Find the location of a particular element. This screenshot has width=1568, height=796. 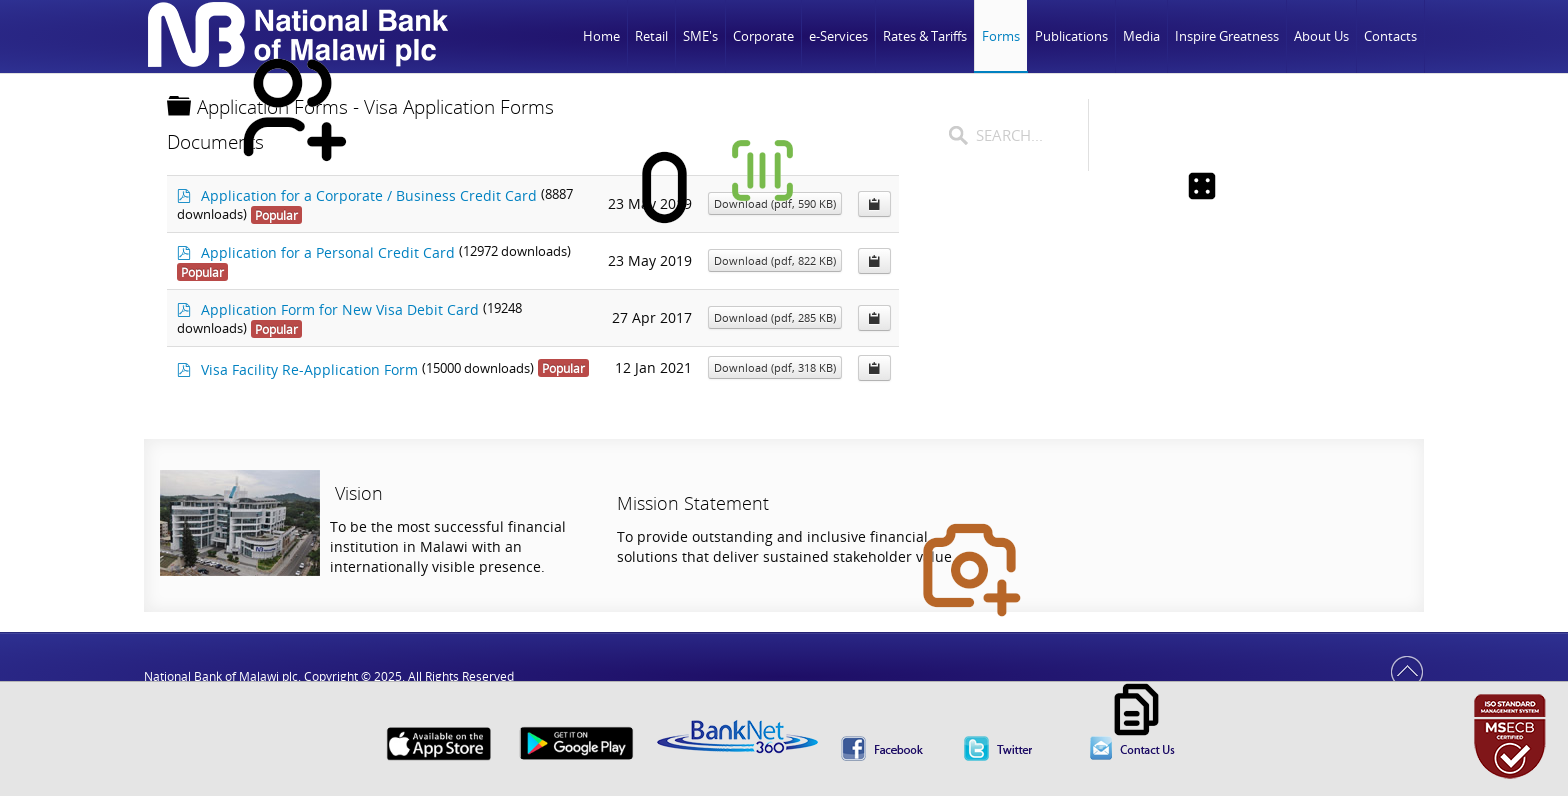

set exposure compensation to zero is located at coordinates (664, 187).